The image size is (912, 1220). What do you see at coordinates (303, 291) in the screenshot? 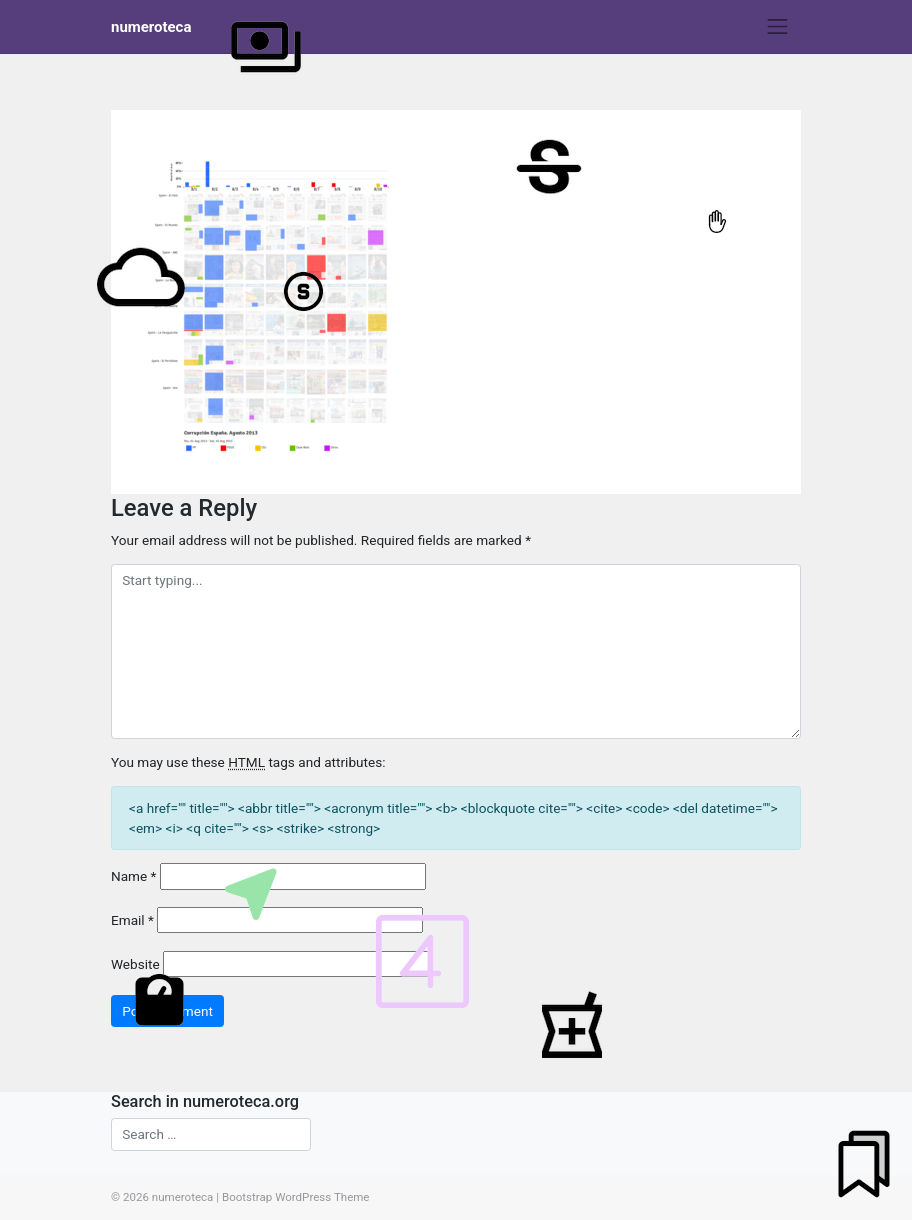
I see `indicates south direction on a map` at bounding box center [303, 291].